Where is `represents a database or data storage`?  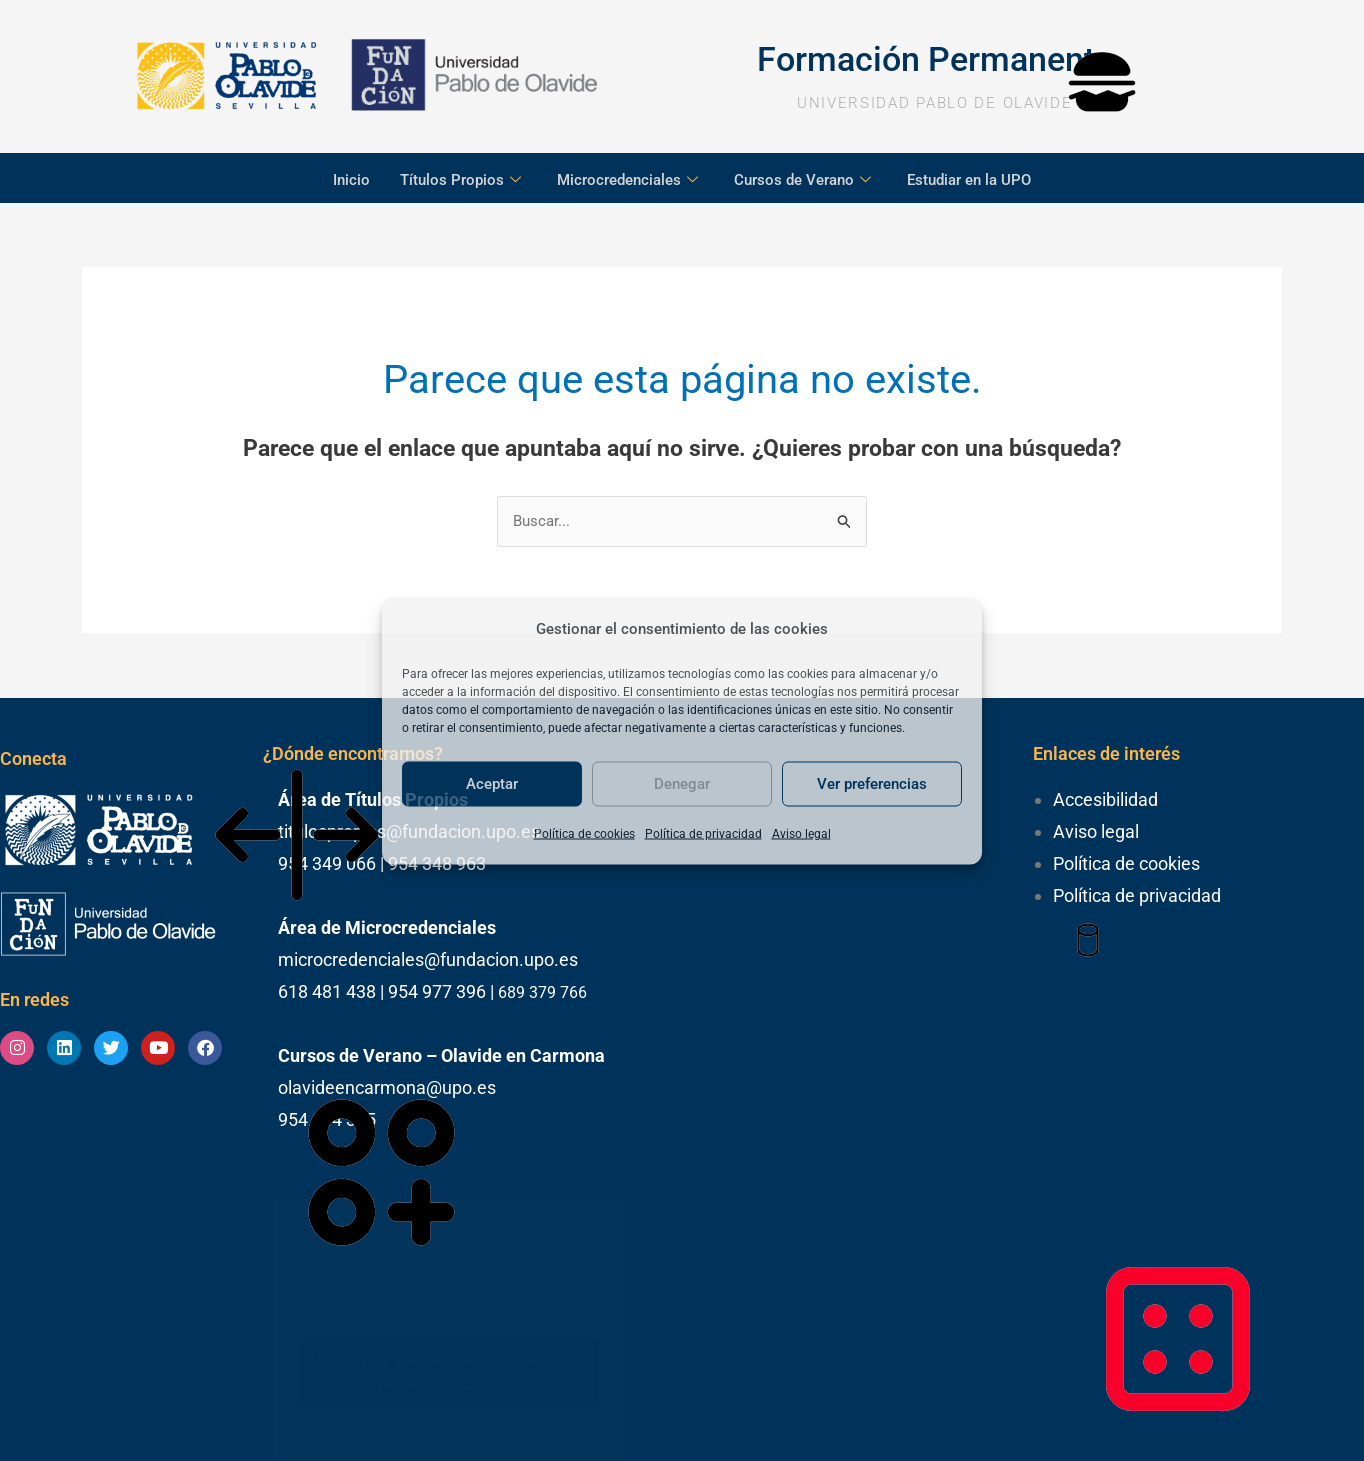
represents a database or data storage is located at coordinates (1088, 940).